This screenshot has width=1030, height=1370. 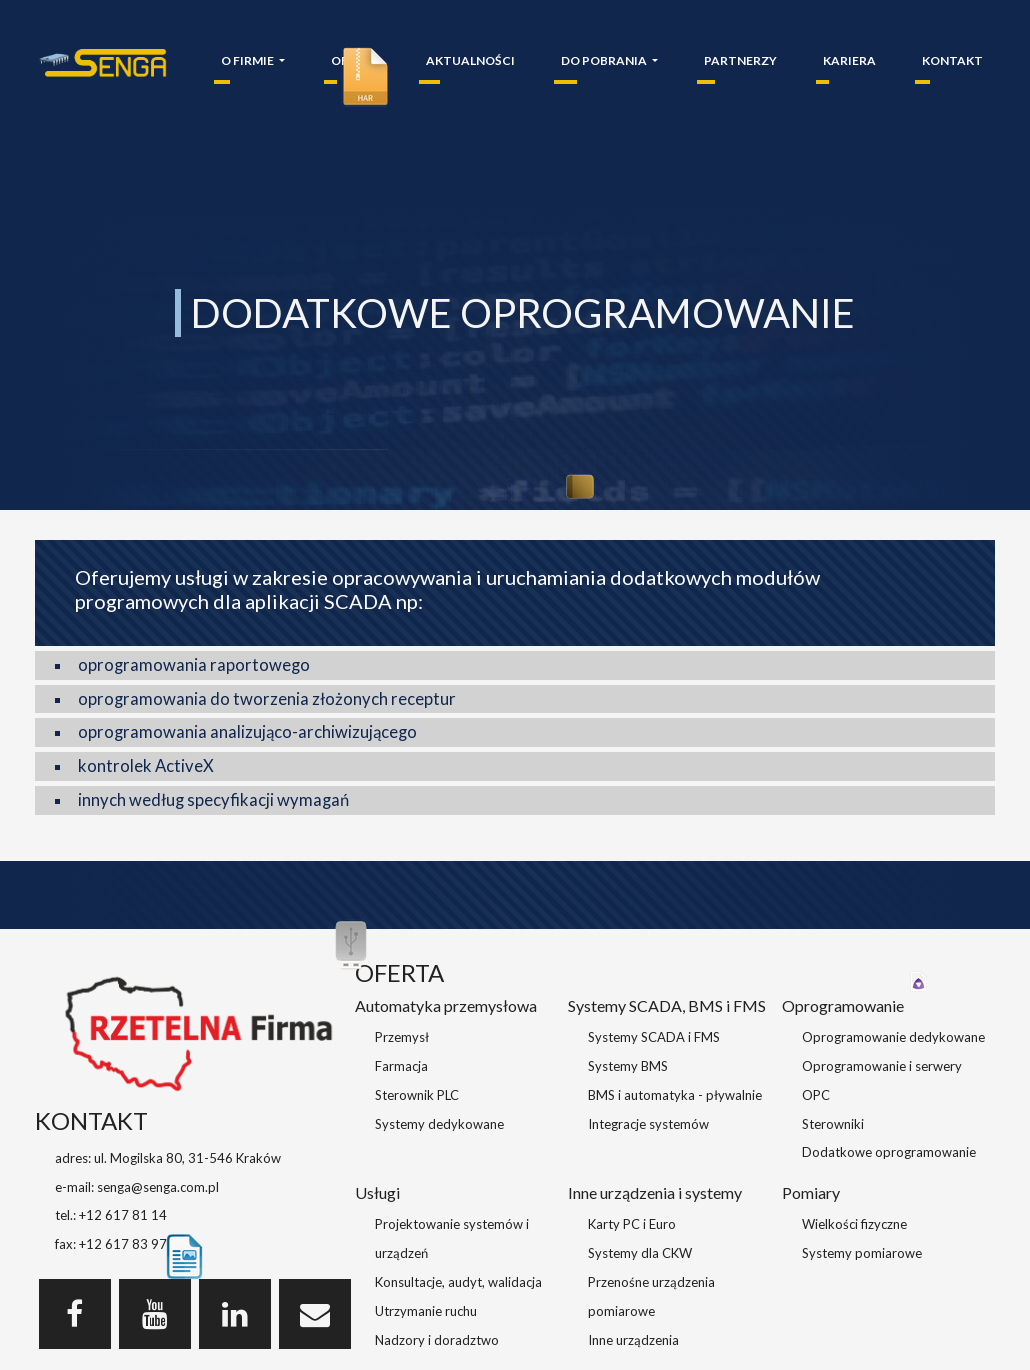 What do you see at coordinates (351, 945) in the screenshot?
I see `access connected USB storage device` at bounding box center [351, 945].